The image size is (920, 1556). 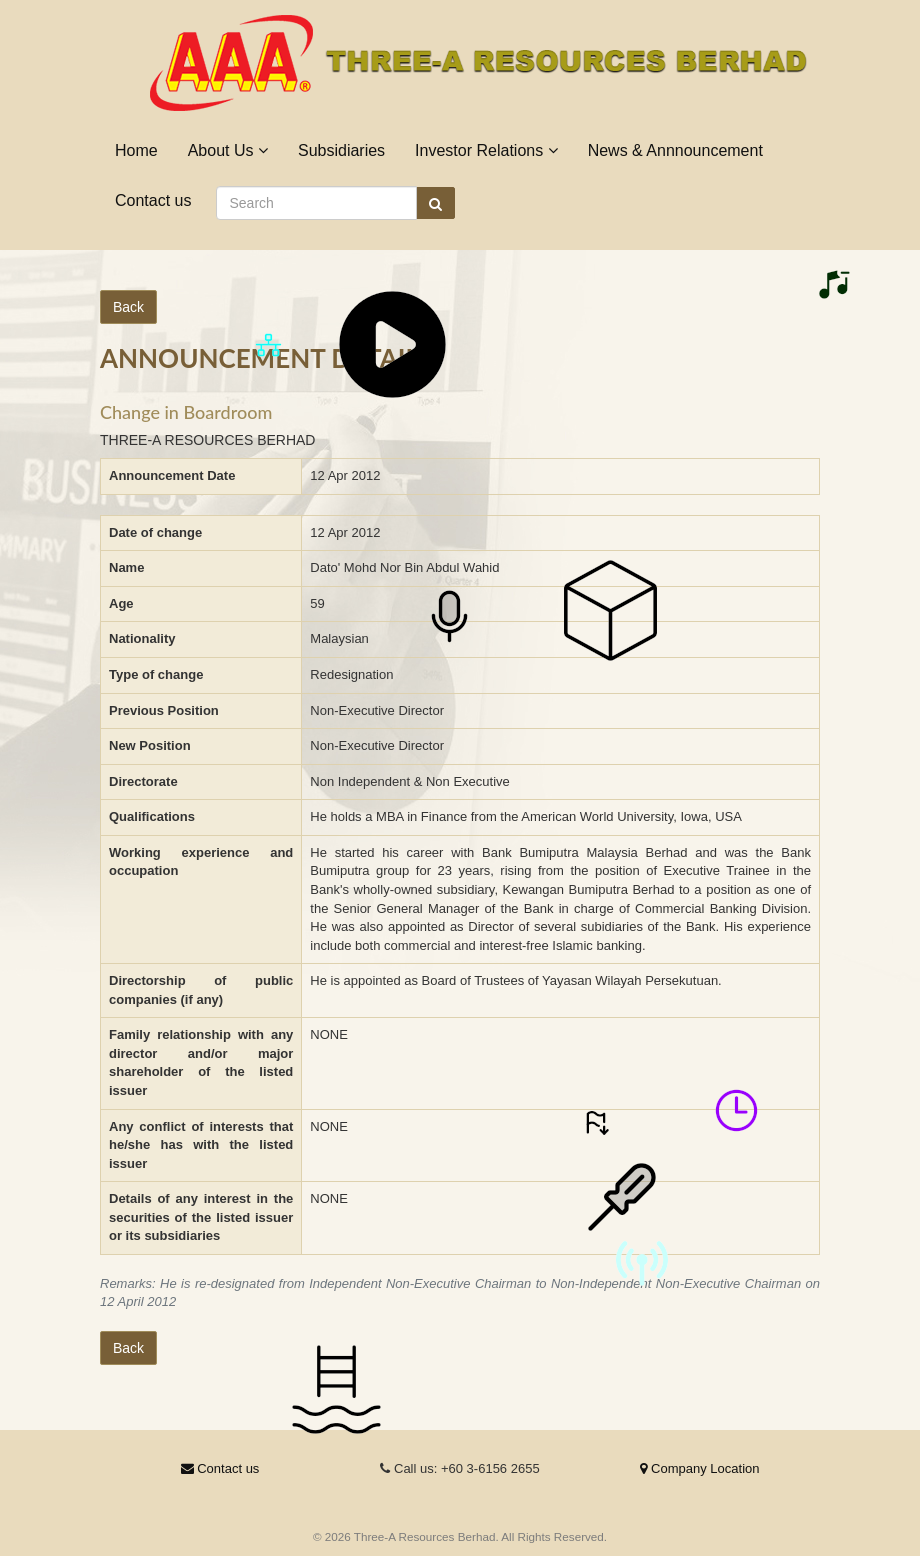 What do you see at coordinates (336, 1389) in the screenshot?
I see `indicates swimming pool amenity available` at bounding box center [336, 1389].